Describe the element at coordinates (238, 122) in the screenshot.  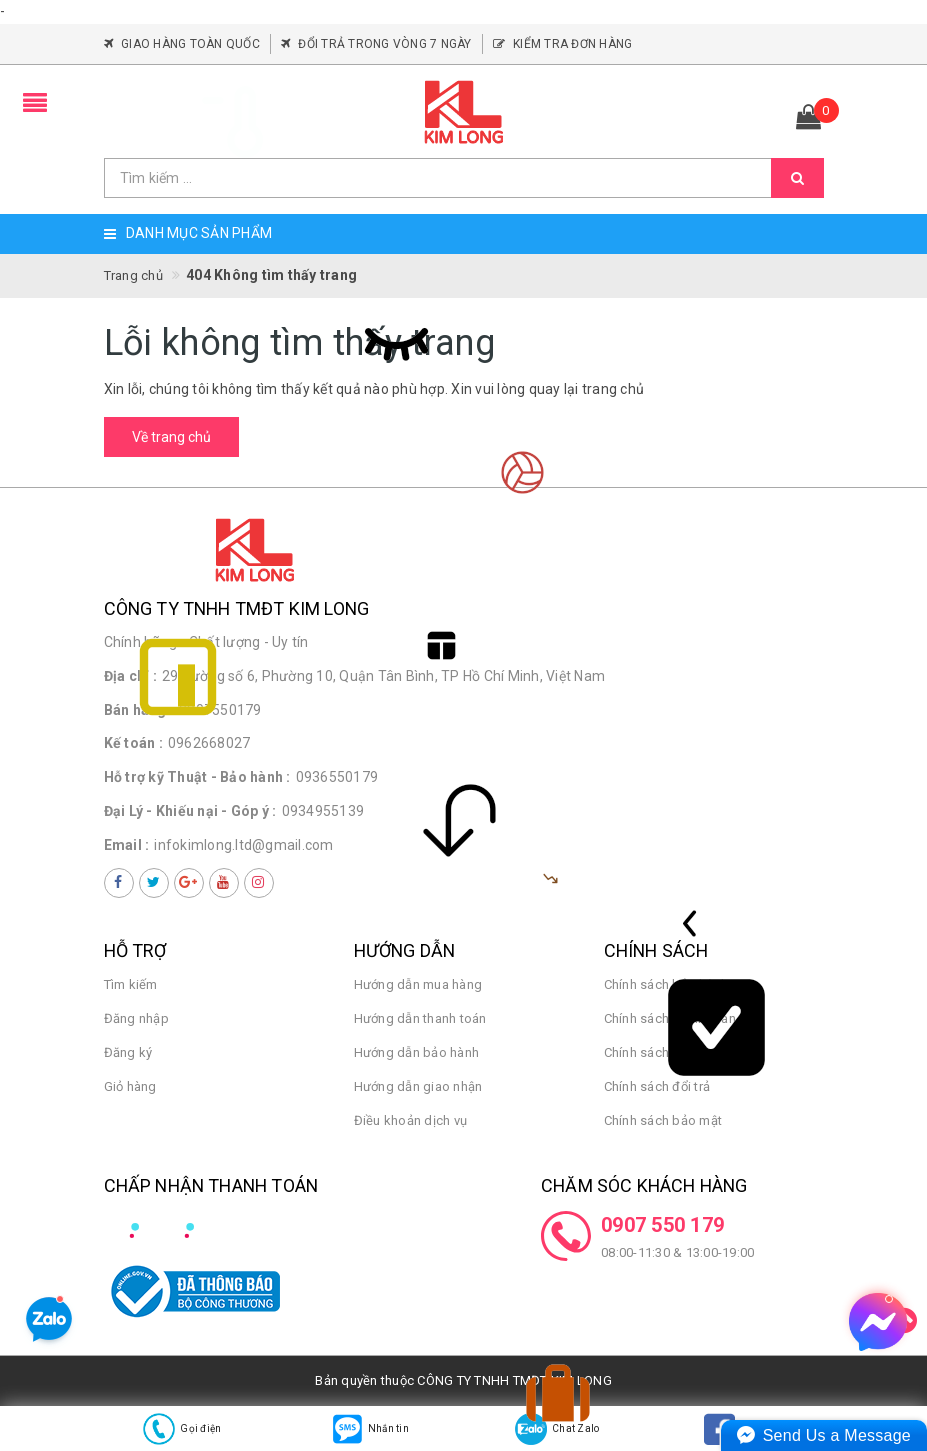
I see `decrease temperature setting` at that location.